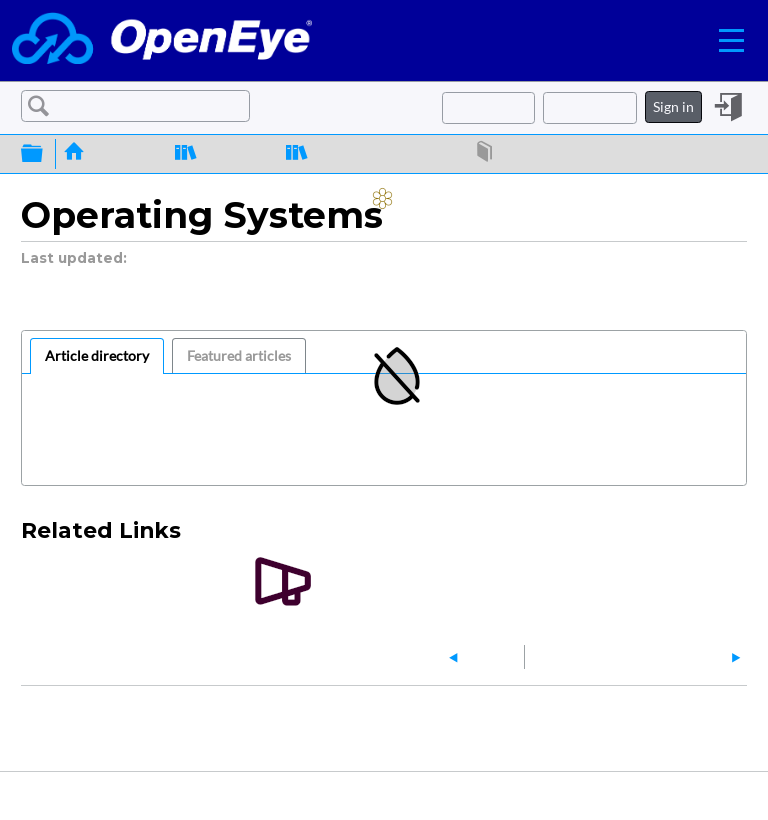 The image size is (768, 820). What do you see at coordinates (382, 198) in the screenshot?
I see `access garden or plant care features` at bounding box center [382, 198].